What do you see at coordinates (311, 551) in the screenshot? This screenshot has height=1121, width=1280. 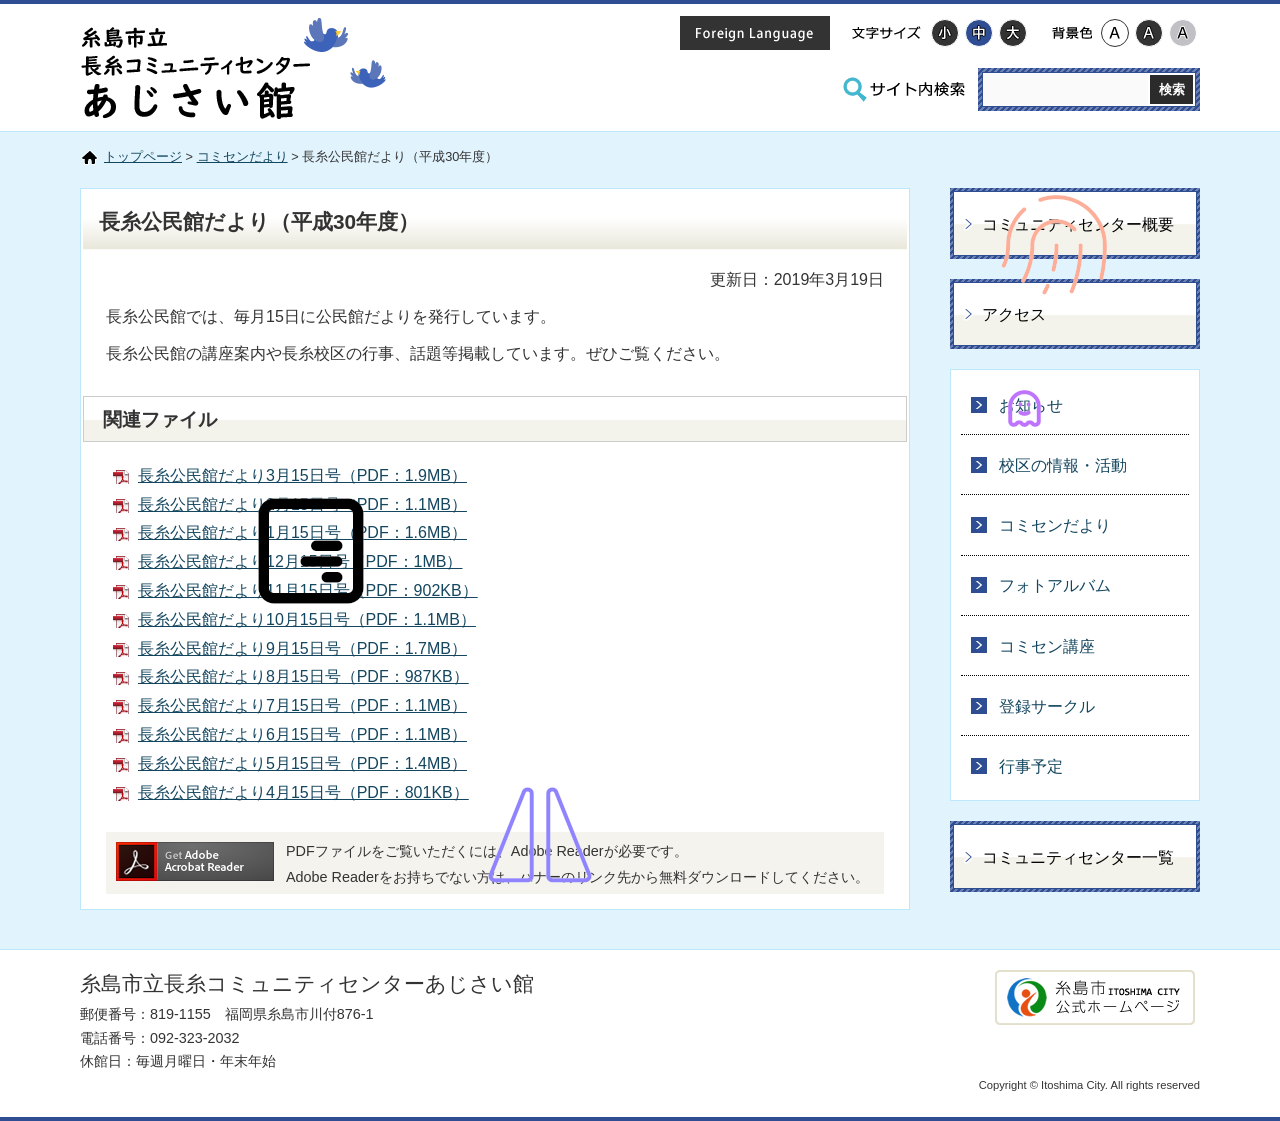 I see `align content to bottom-right of container` at bounding box center [311, 551].